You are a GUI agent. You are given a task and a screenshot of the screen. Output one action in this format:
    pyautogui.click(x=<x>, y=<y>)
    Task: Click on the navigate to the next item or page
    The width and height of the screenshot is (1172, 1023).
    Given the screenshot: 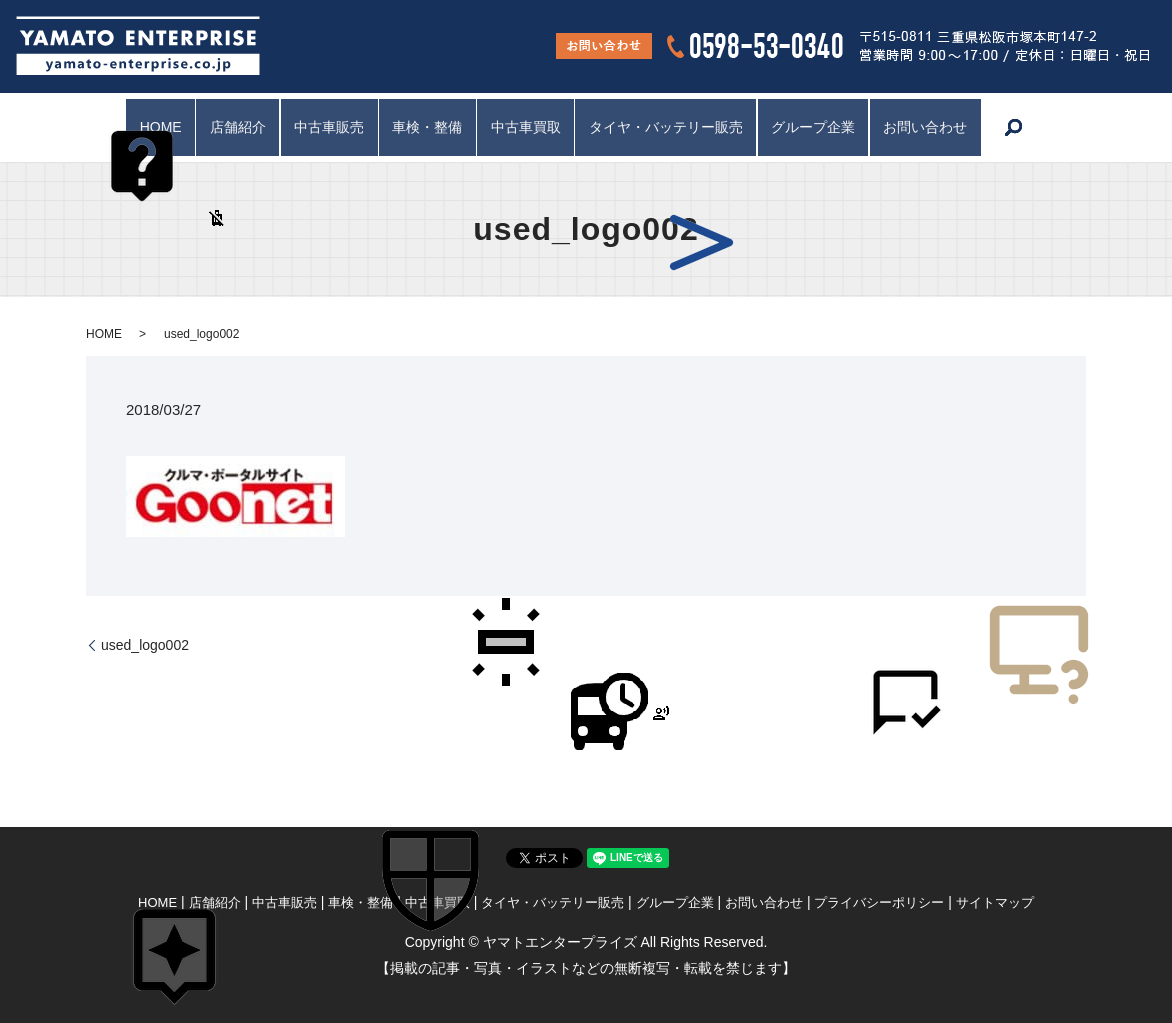 What is the action you would take?
    pyautogui.click(x=701, y=242)
    